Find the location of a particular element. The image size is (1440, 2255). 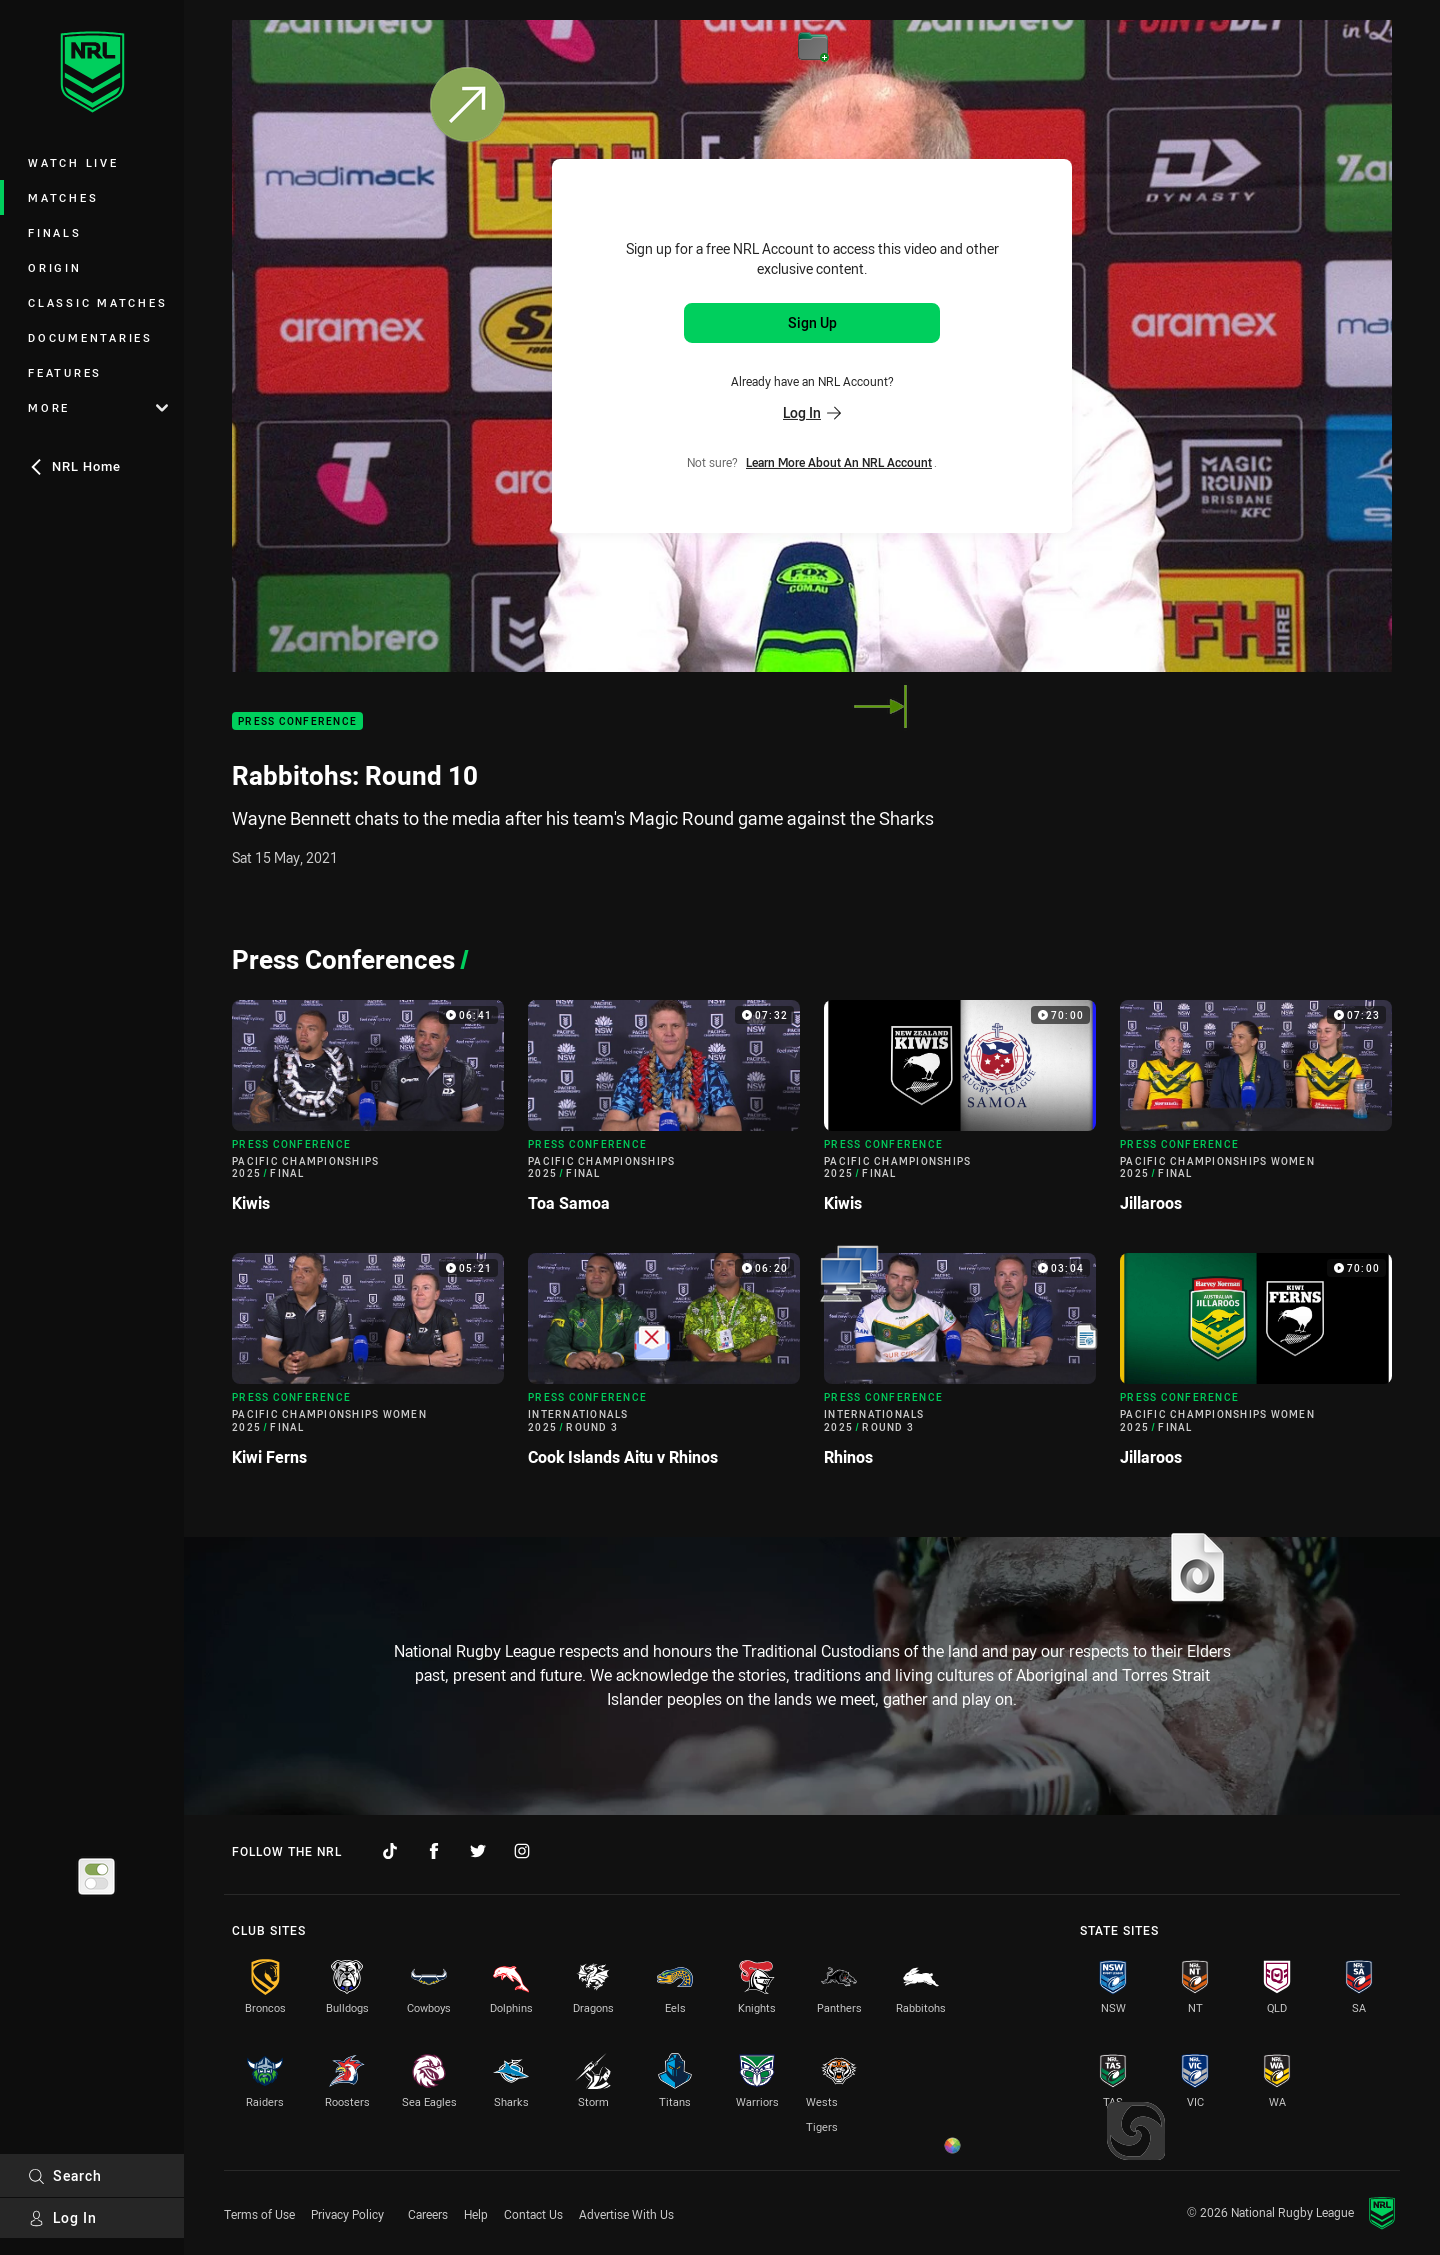

indicates a symbolic link or shortcut to another file is located at coordinates (467, 104).